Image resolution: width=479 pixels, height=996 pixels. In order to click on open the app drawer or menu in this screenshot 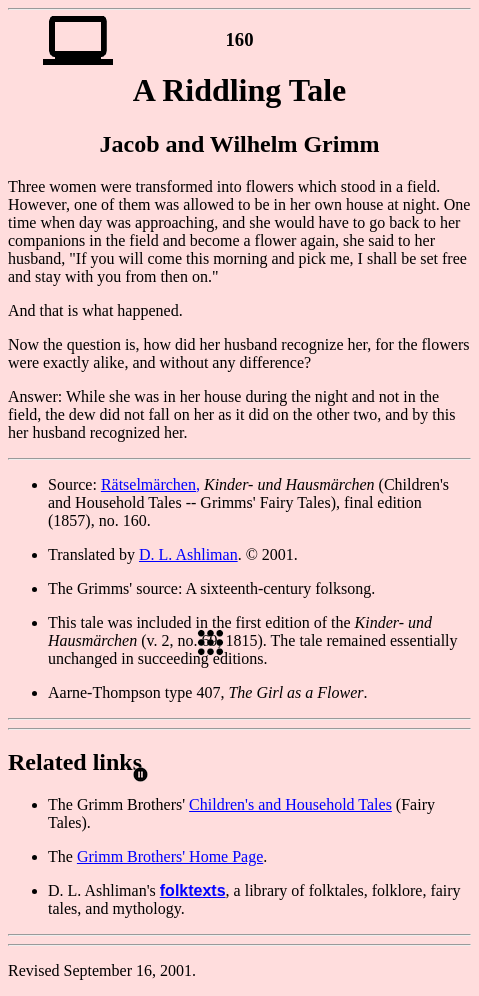, I will do `click(210, 642)`.